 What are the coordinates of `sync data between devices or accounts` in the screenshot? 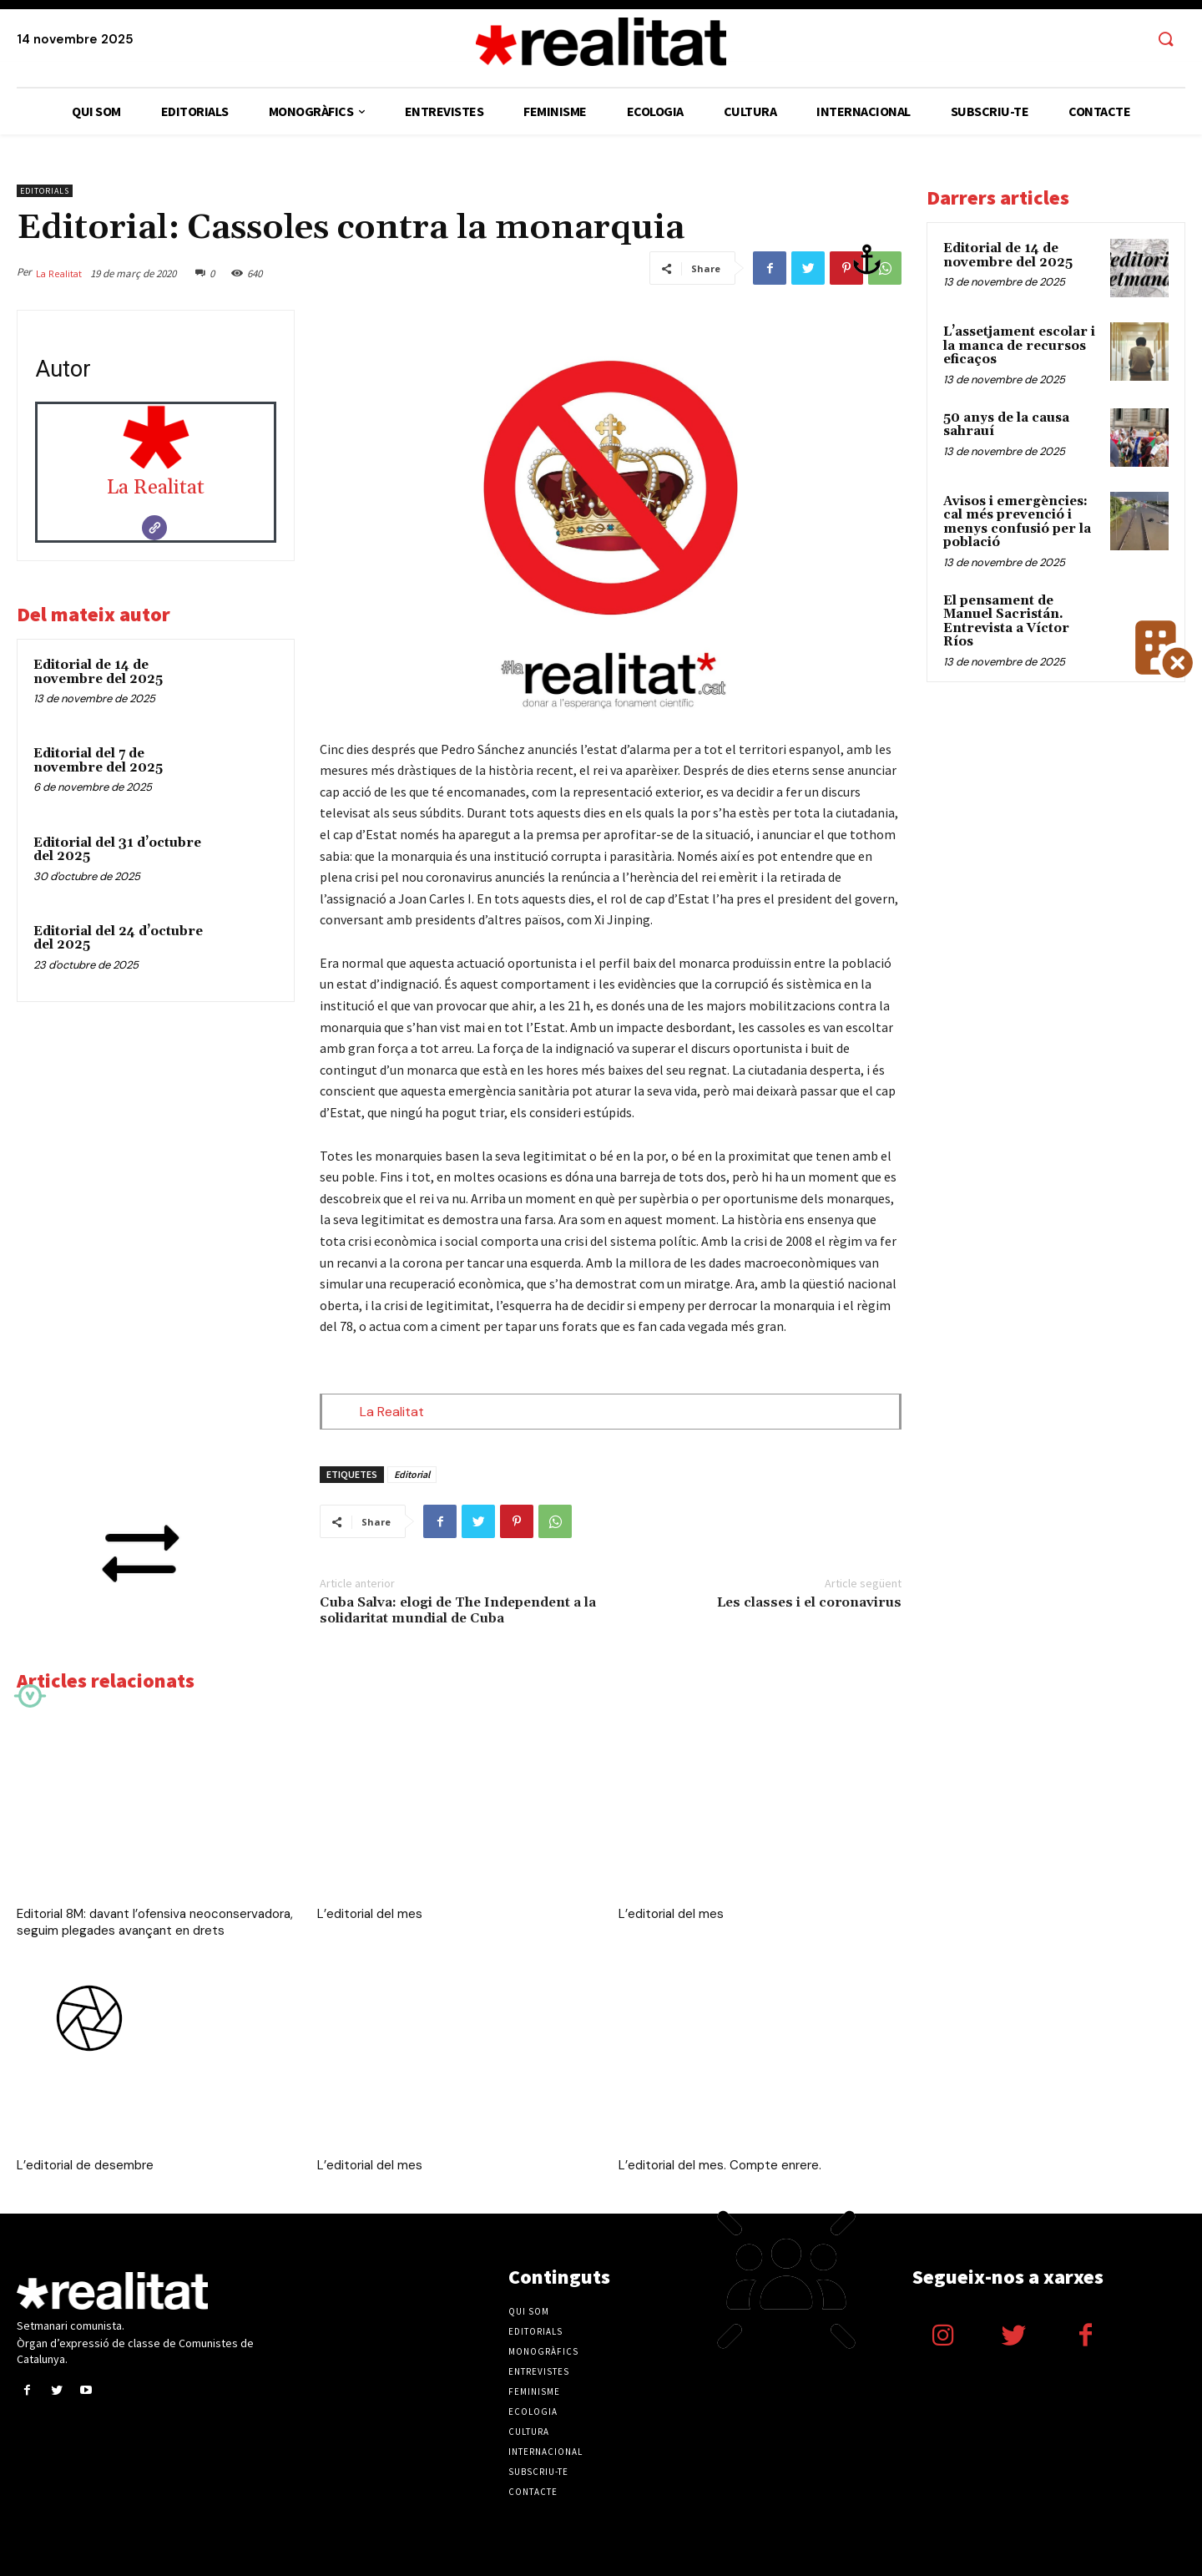 It's located at (140, 1553).